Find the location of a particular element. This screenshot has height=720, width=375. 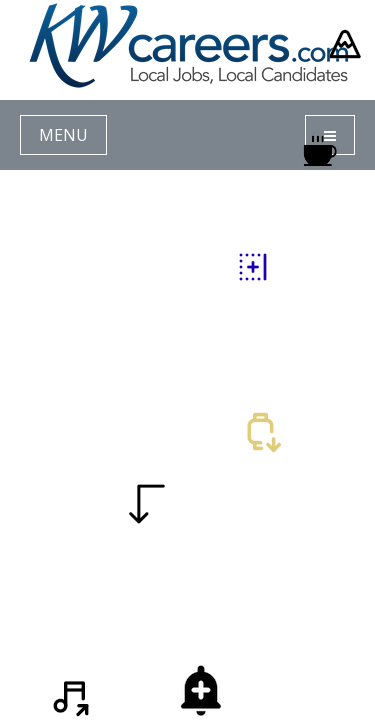

share a song or audio file is located at coordinates (71, 697).